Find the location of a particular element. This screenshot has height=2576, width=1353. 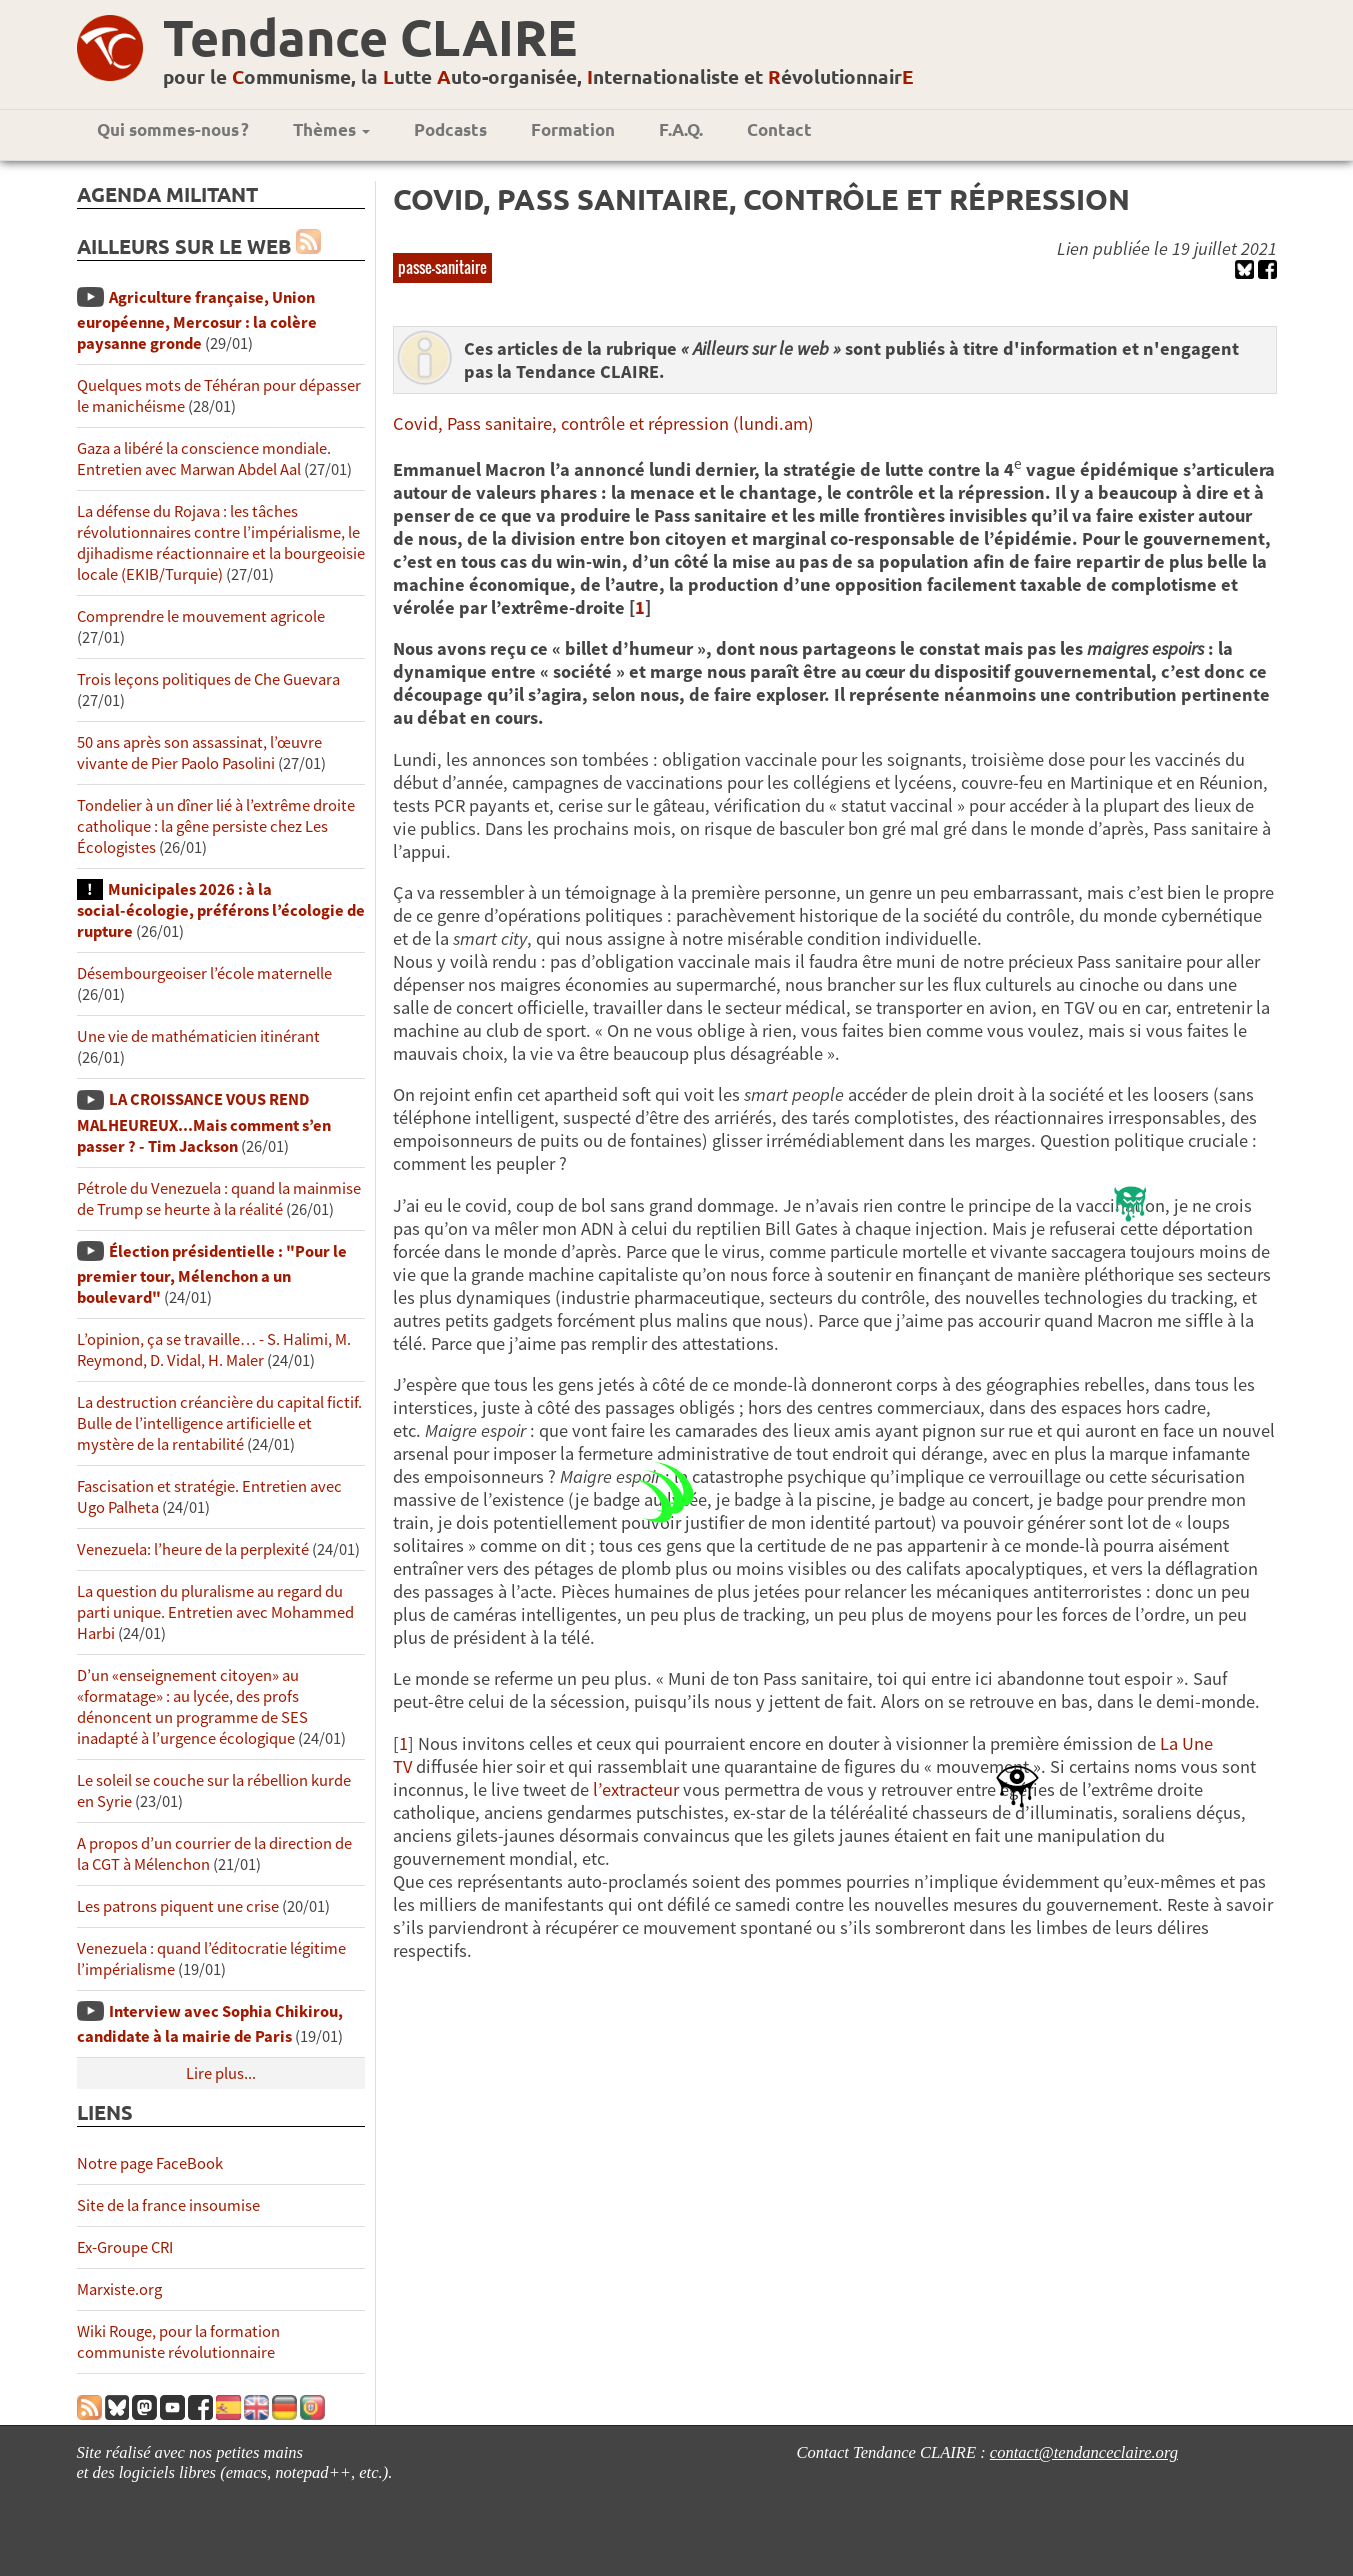

attack or slash action in a game is located at coordinates (662, 1492).